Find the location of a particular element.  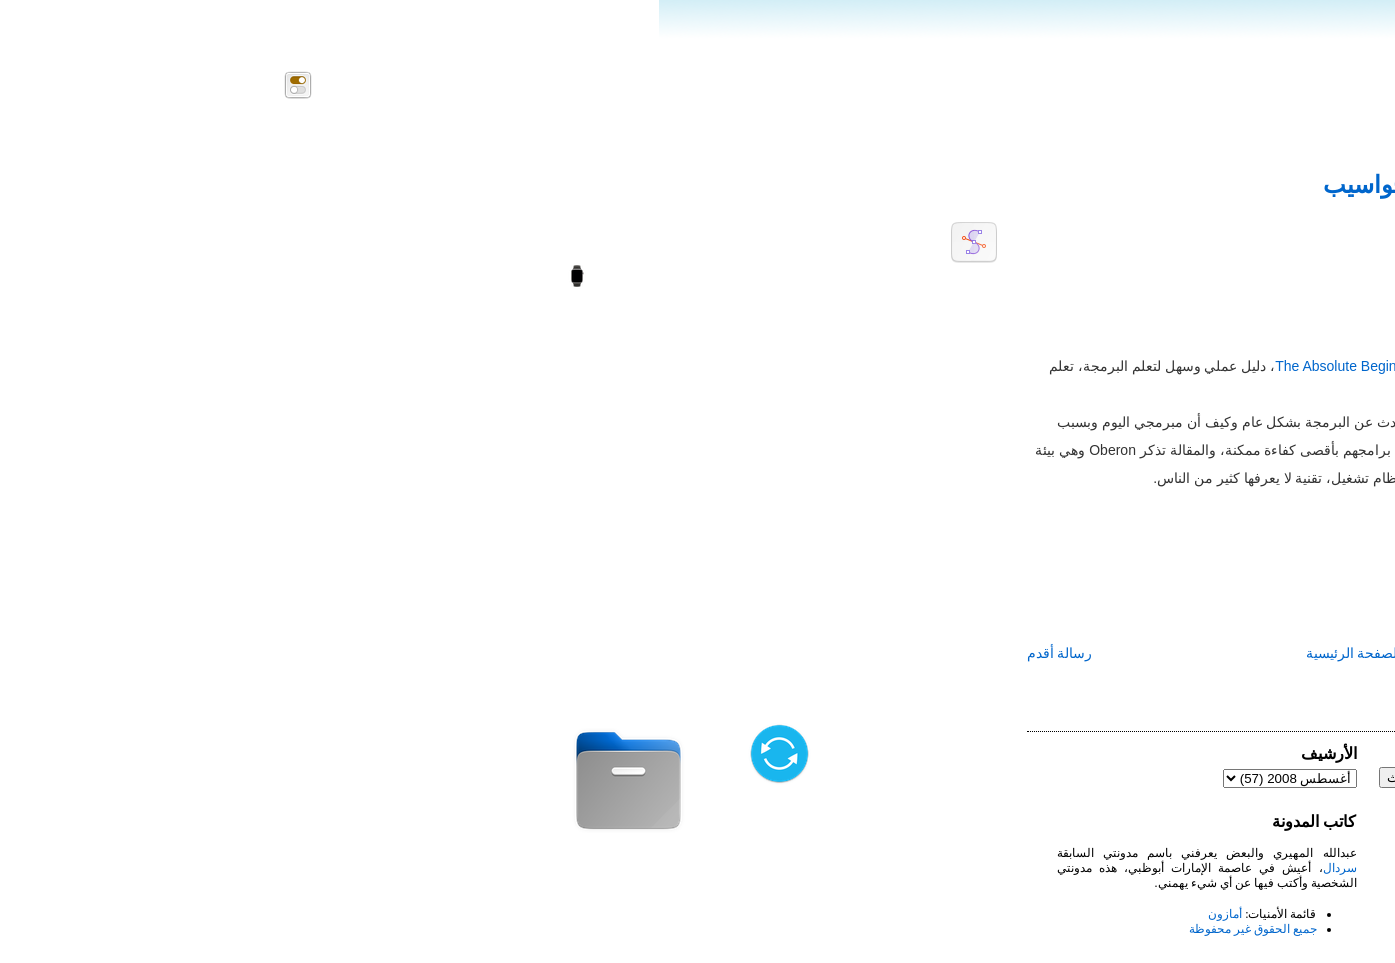

compressed SVG vector image file is located at coordinates (974, 241).